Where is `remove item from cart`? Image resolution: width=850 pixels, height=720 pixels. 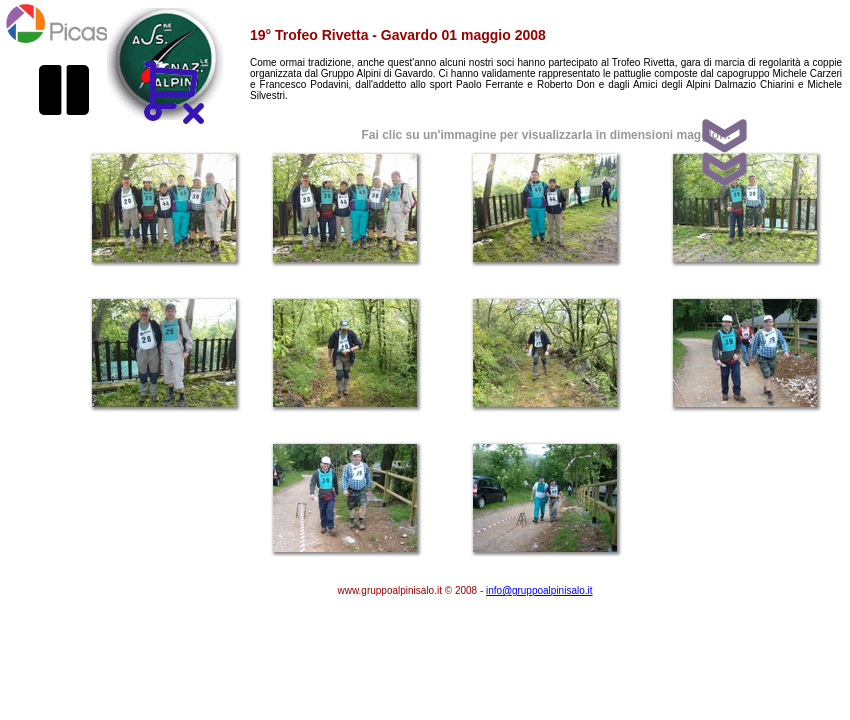
remove item from cart is located at coordinates (171, 91).